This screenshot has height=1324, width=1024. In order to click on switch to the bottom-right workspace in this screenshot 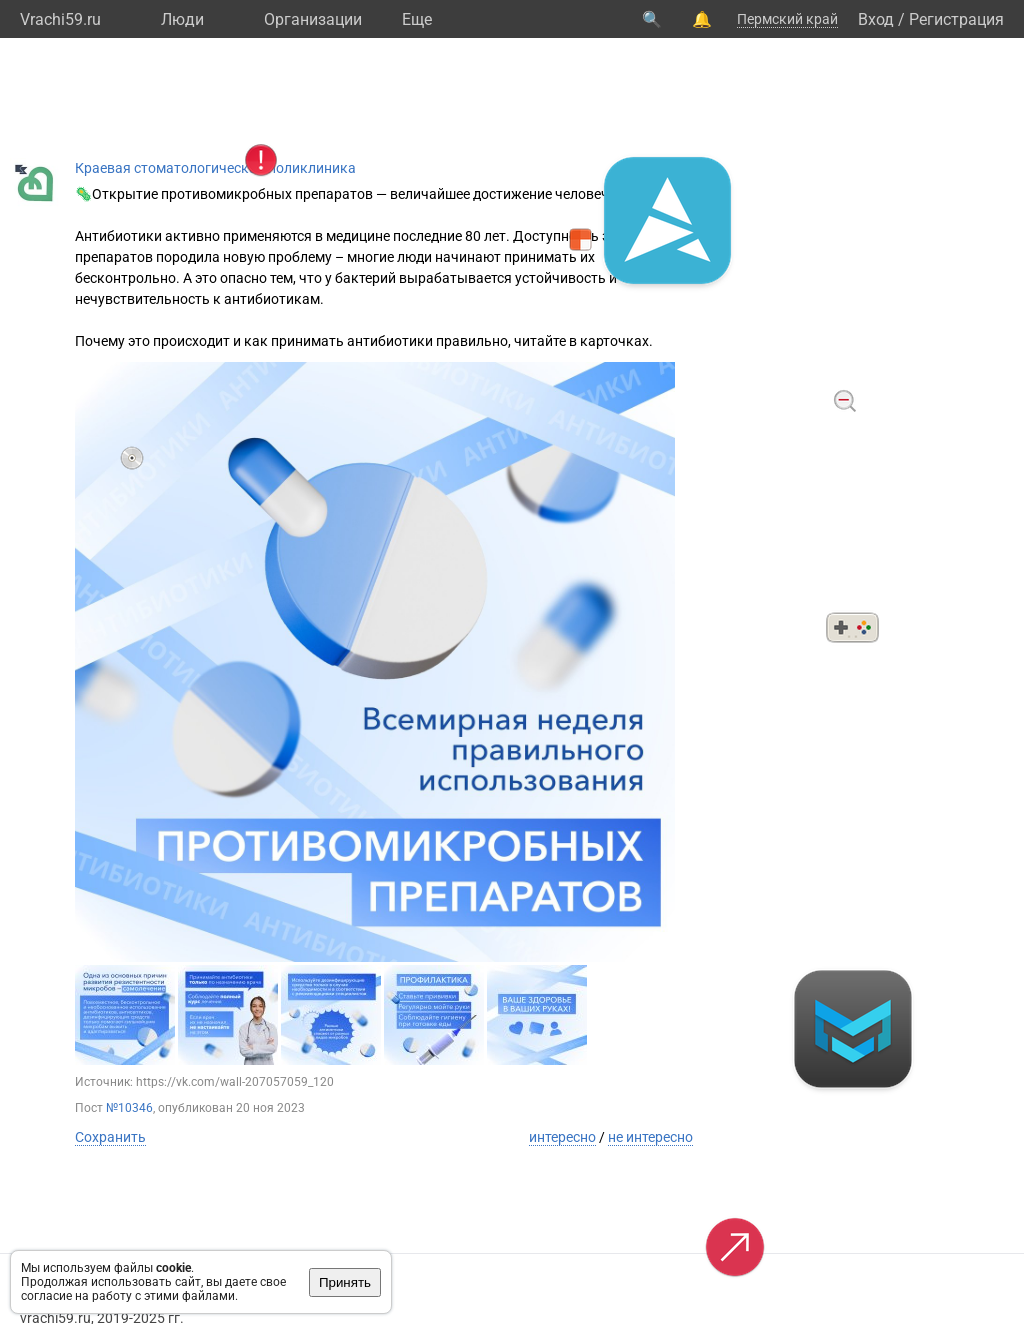, I will do `click(580, 239)`.